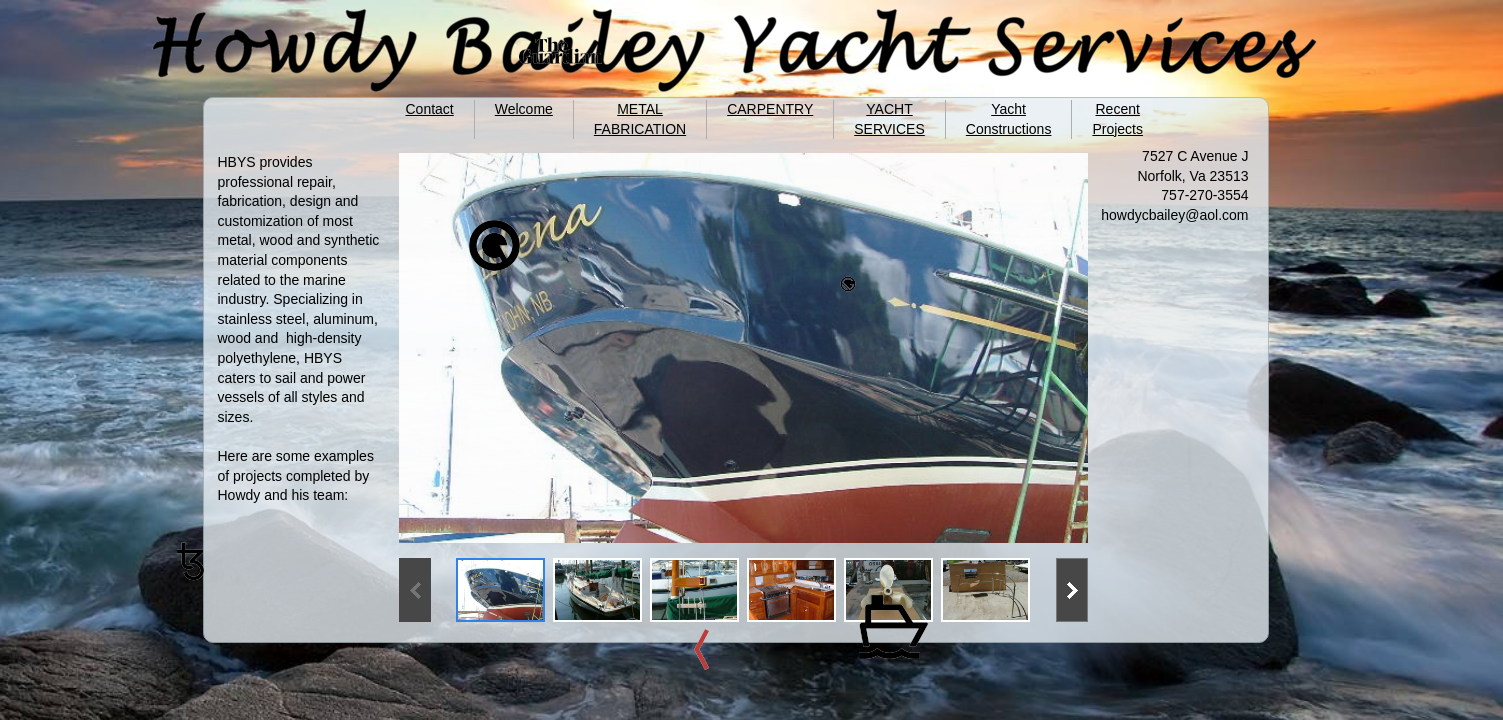 The height and width of the screenshot is (720, 1503). I want to click on open The Guardian news app, so click(560, 50).